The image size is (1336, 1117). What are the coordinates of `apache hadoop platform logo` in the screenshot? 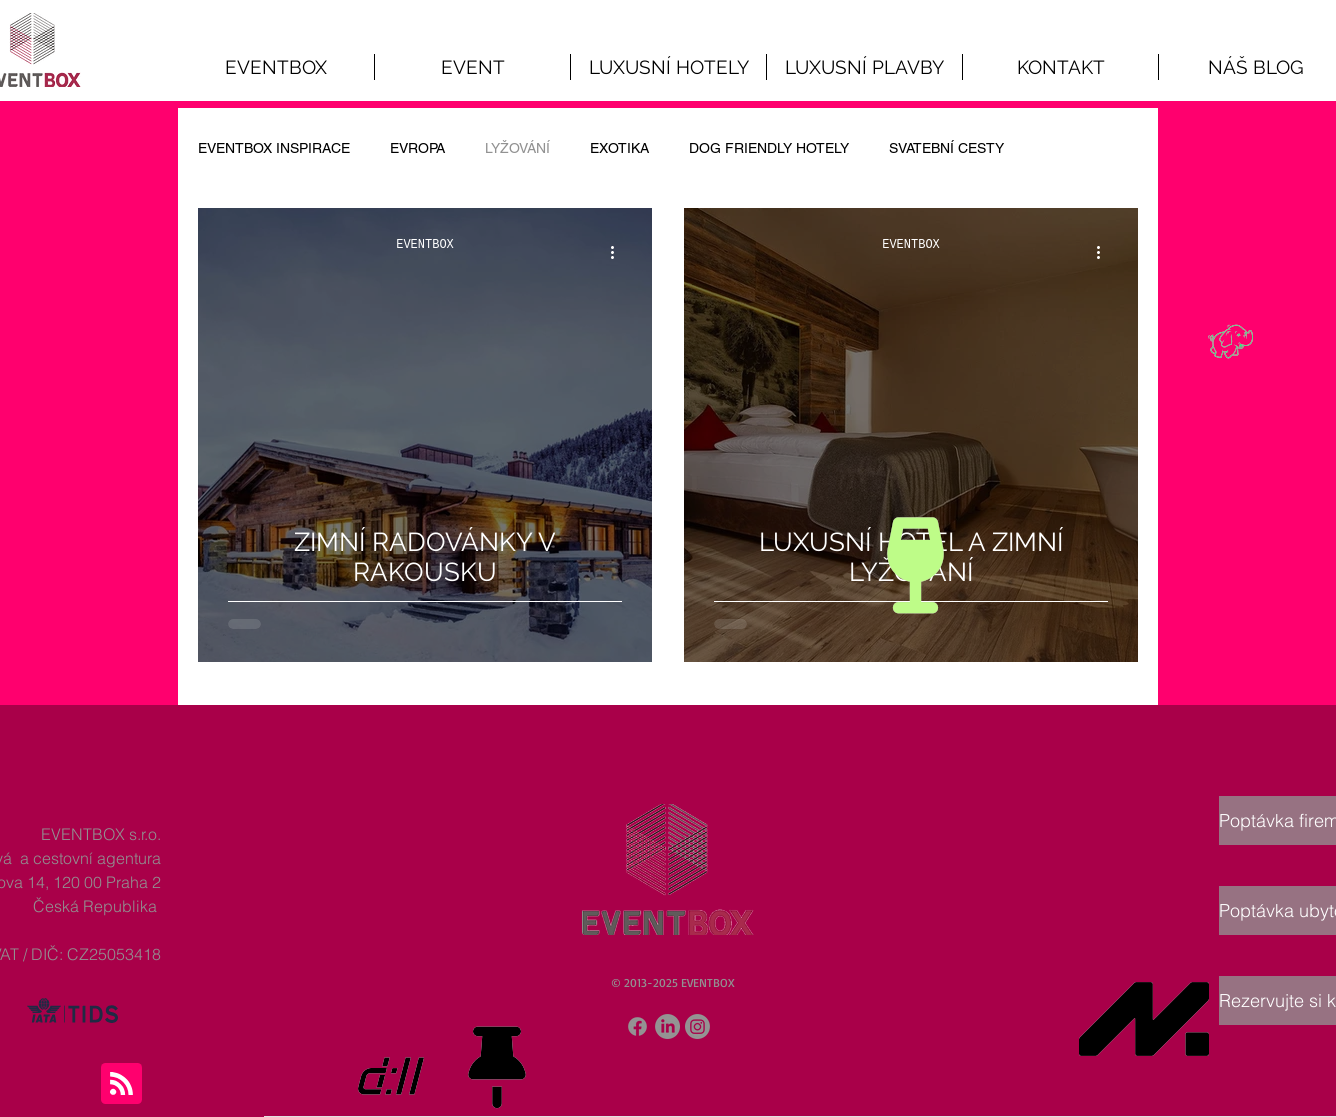 It's located at (1230, 341).